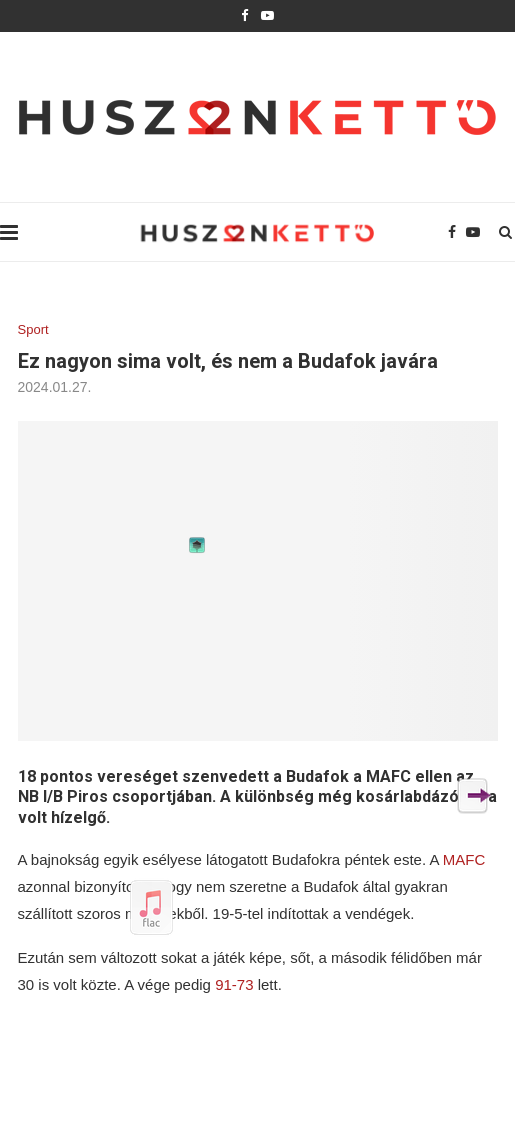 This screenshot has width=515, height=1135. I want to click on launch gnome mines game, so click(197, 545).